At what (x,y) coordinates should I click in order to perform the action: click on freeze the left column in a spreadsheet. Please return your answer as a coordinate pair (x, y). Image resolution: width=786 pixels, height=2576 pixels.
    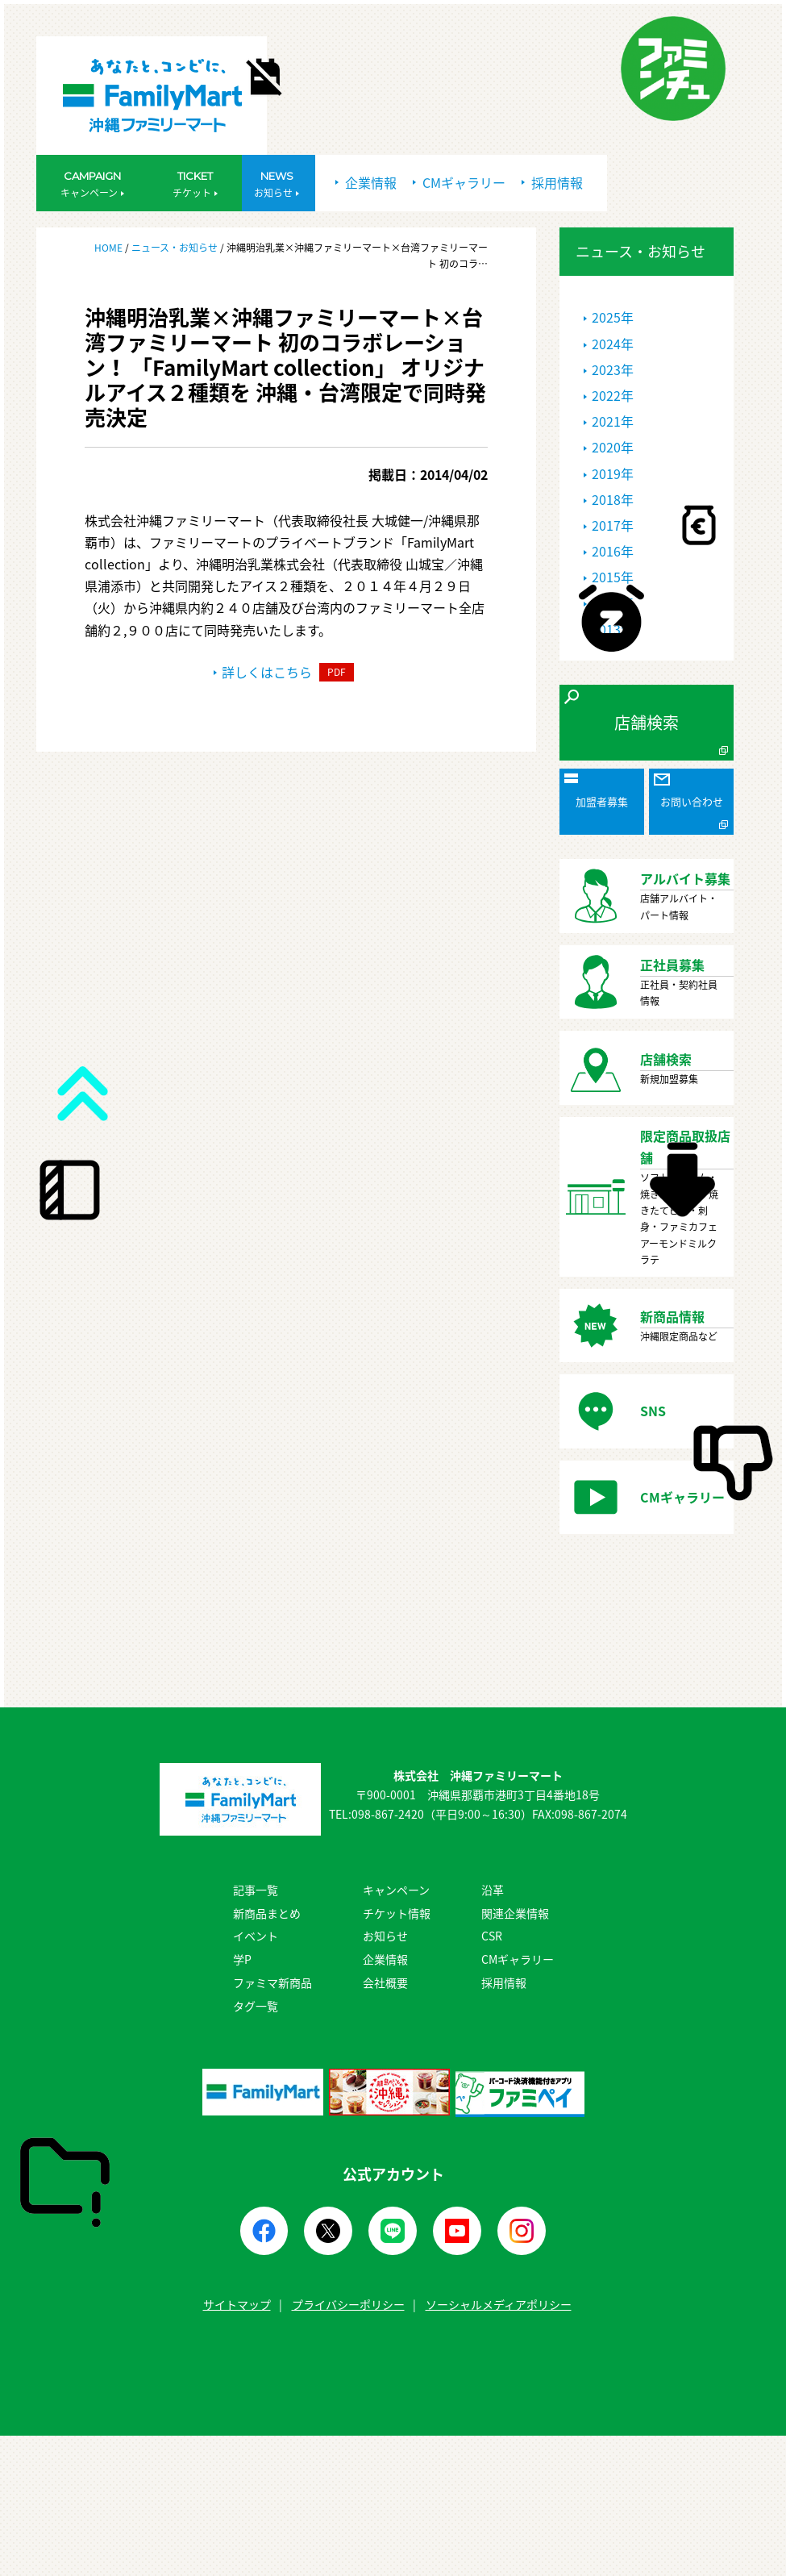
    Looking at the image, I should click on (69, 1190).